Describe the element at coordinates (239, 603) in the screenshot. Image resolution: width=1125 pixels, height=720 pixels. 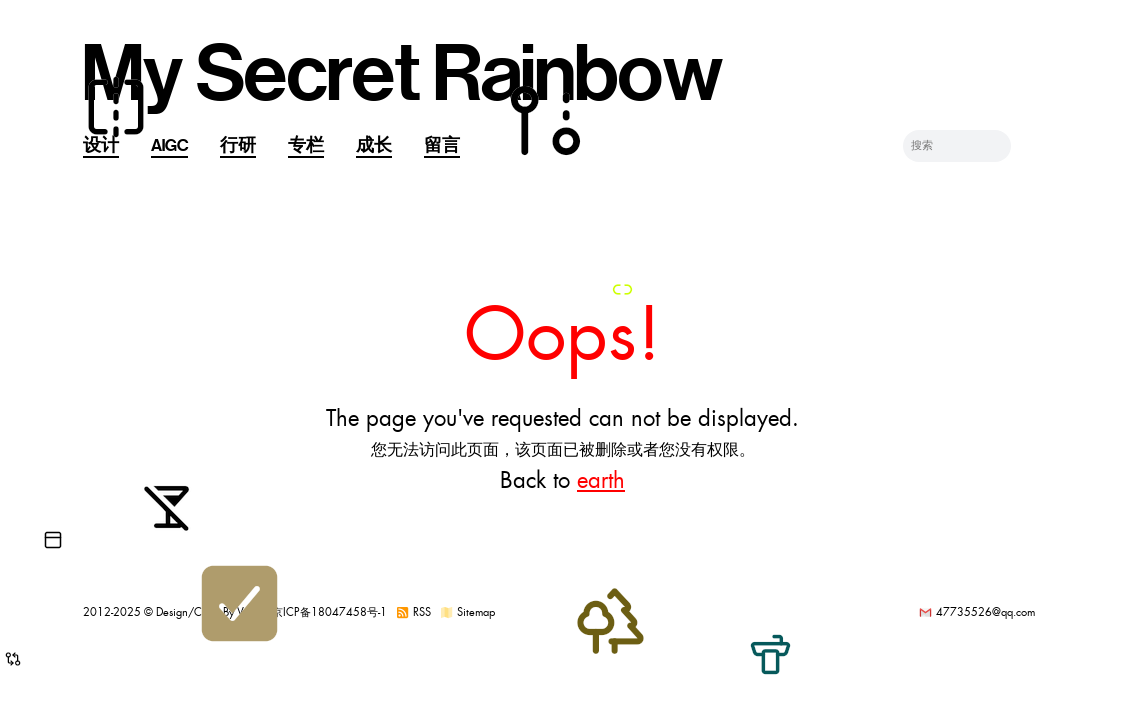
I see `select or confirm an option` at that location.